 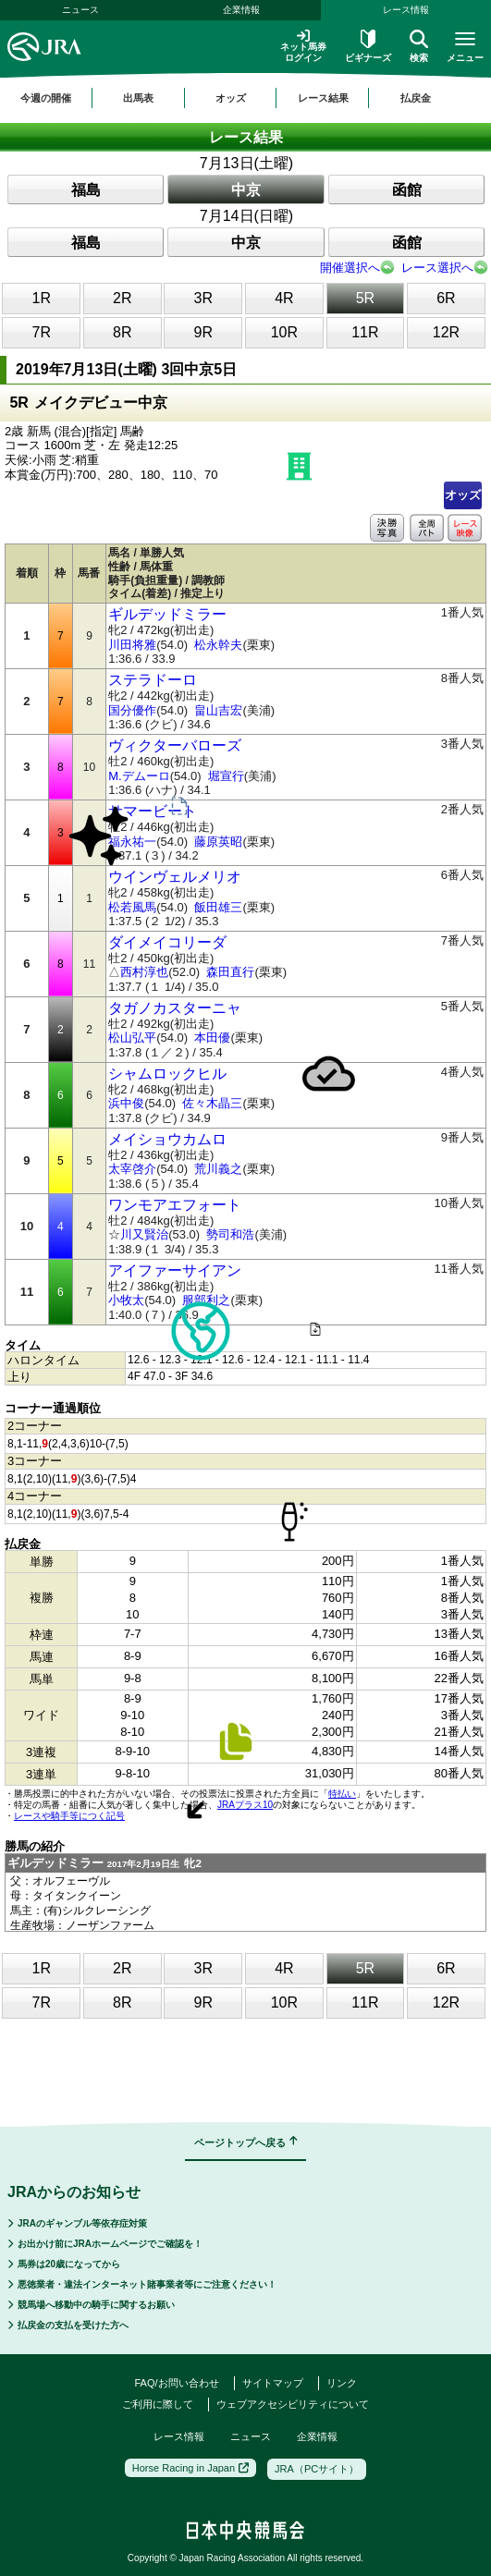 I want to click on celebrate an achievement or milestone, so click(x=290, y=1521).